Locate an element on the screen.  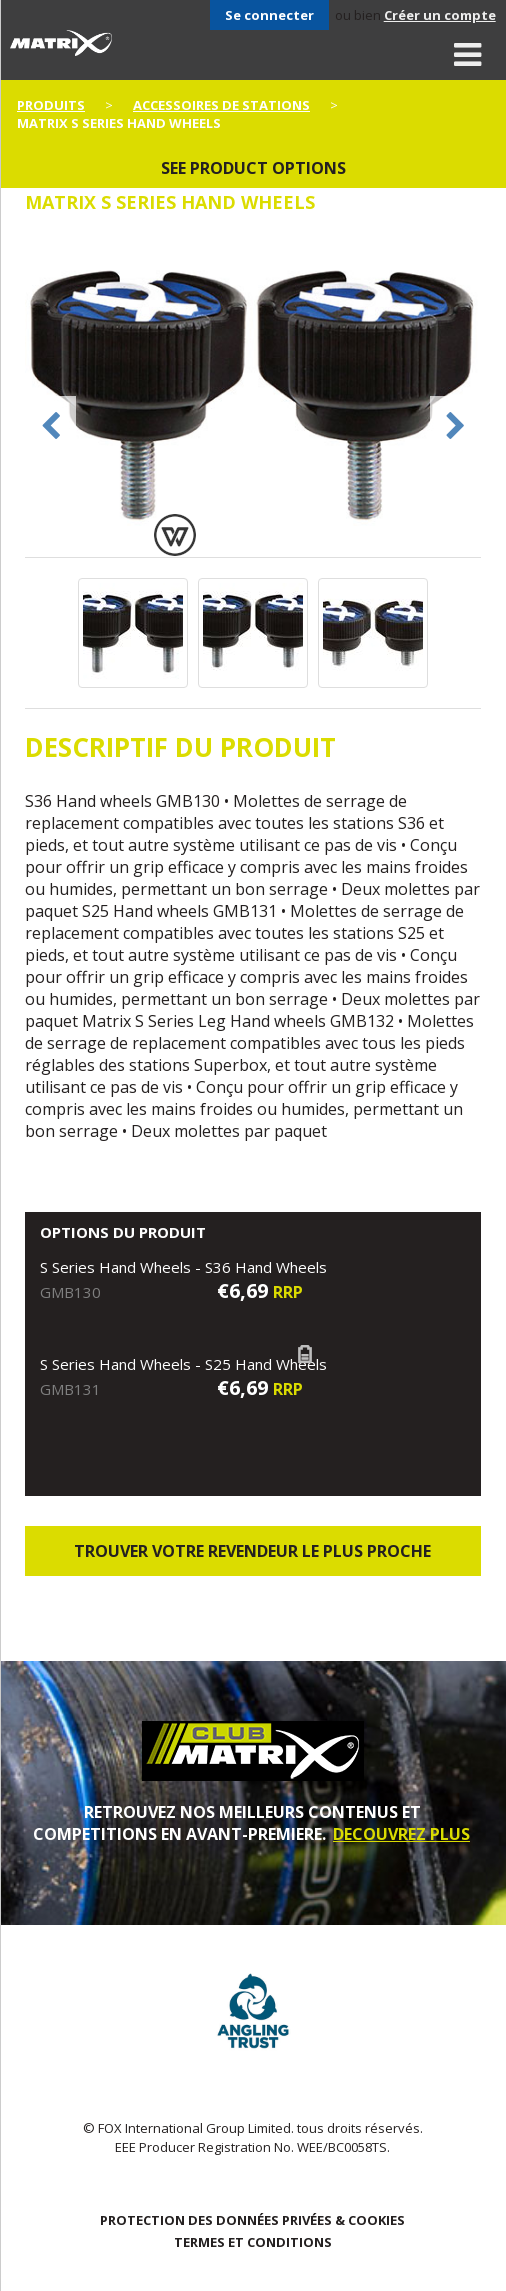
indicates battery level is good (approximately 50-75% charged) is located at coordinates (305, 1354).